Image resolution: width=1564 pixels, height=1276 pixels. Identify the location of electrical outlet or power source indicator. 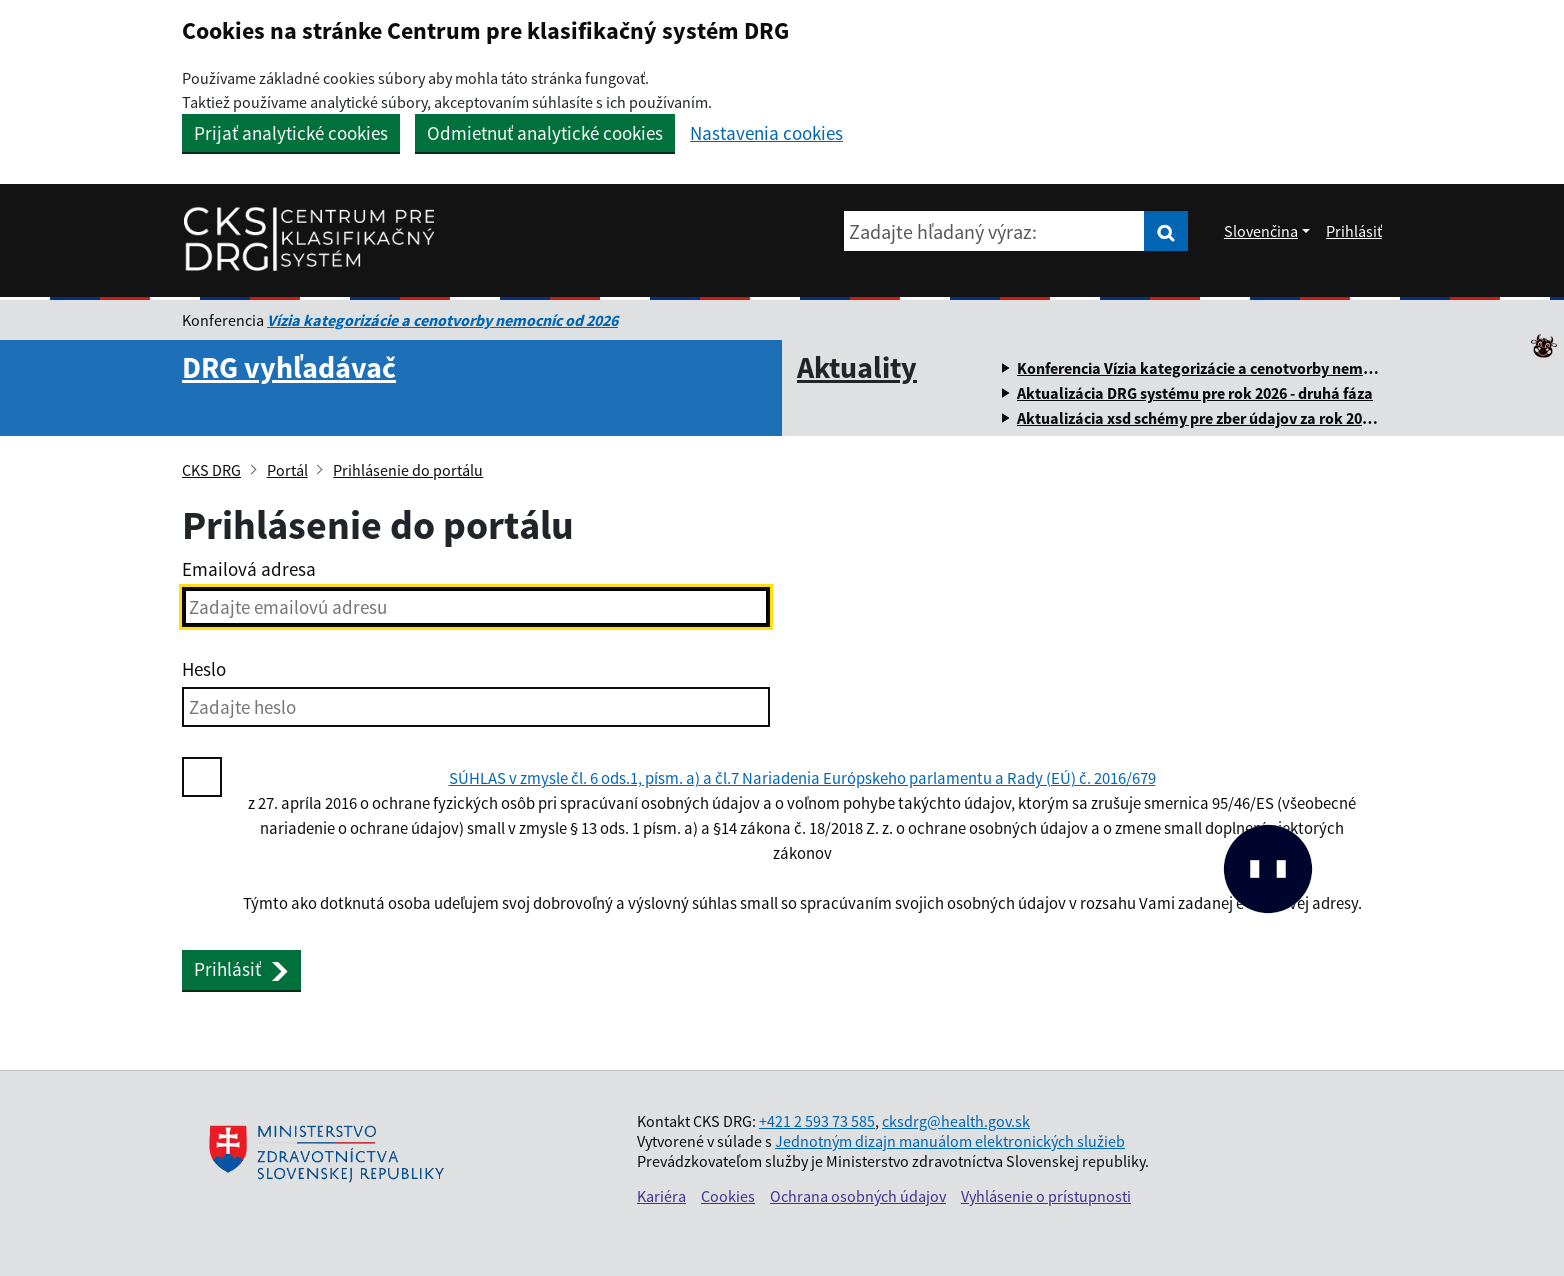
(1268, 869).